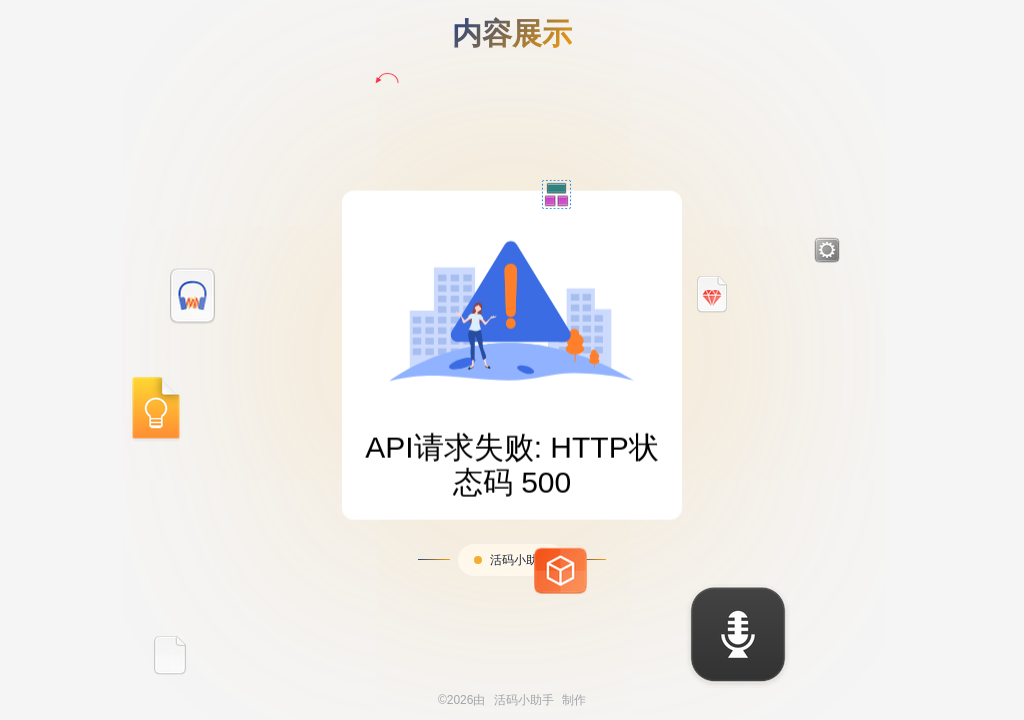 The image size is (1024, 720). What do you see at coordinates (827, 250) in the screenshot?
I see `shared library file type indicator` at bounding box center [827, 250].